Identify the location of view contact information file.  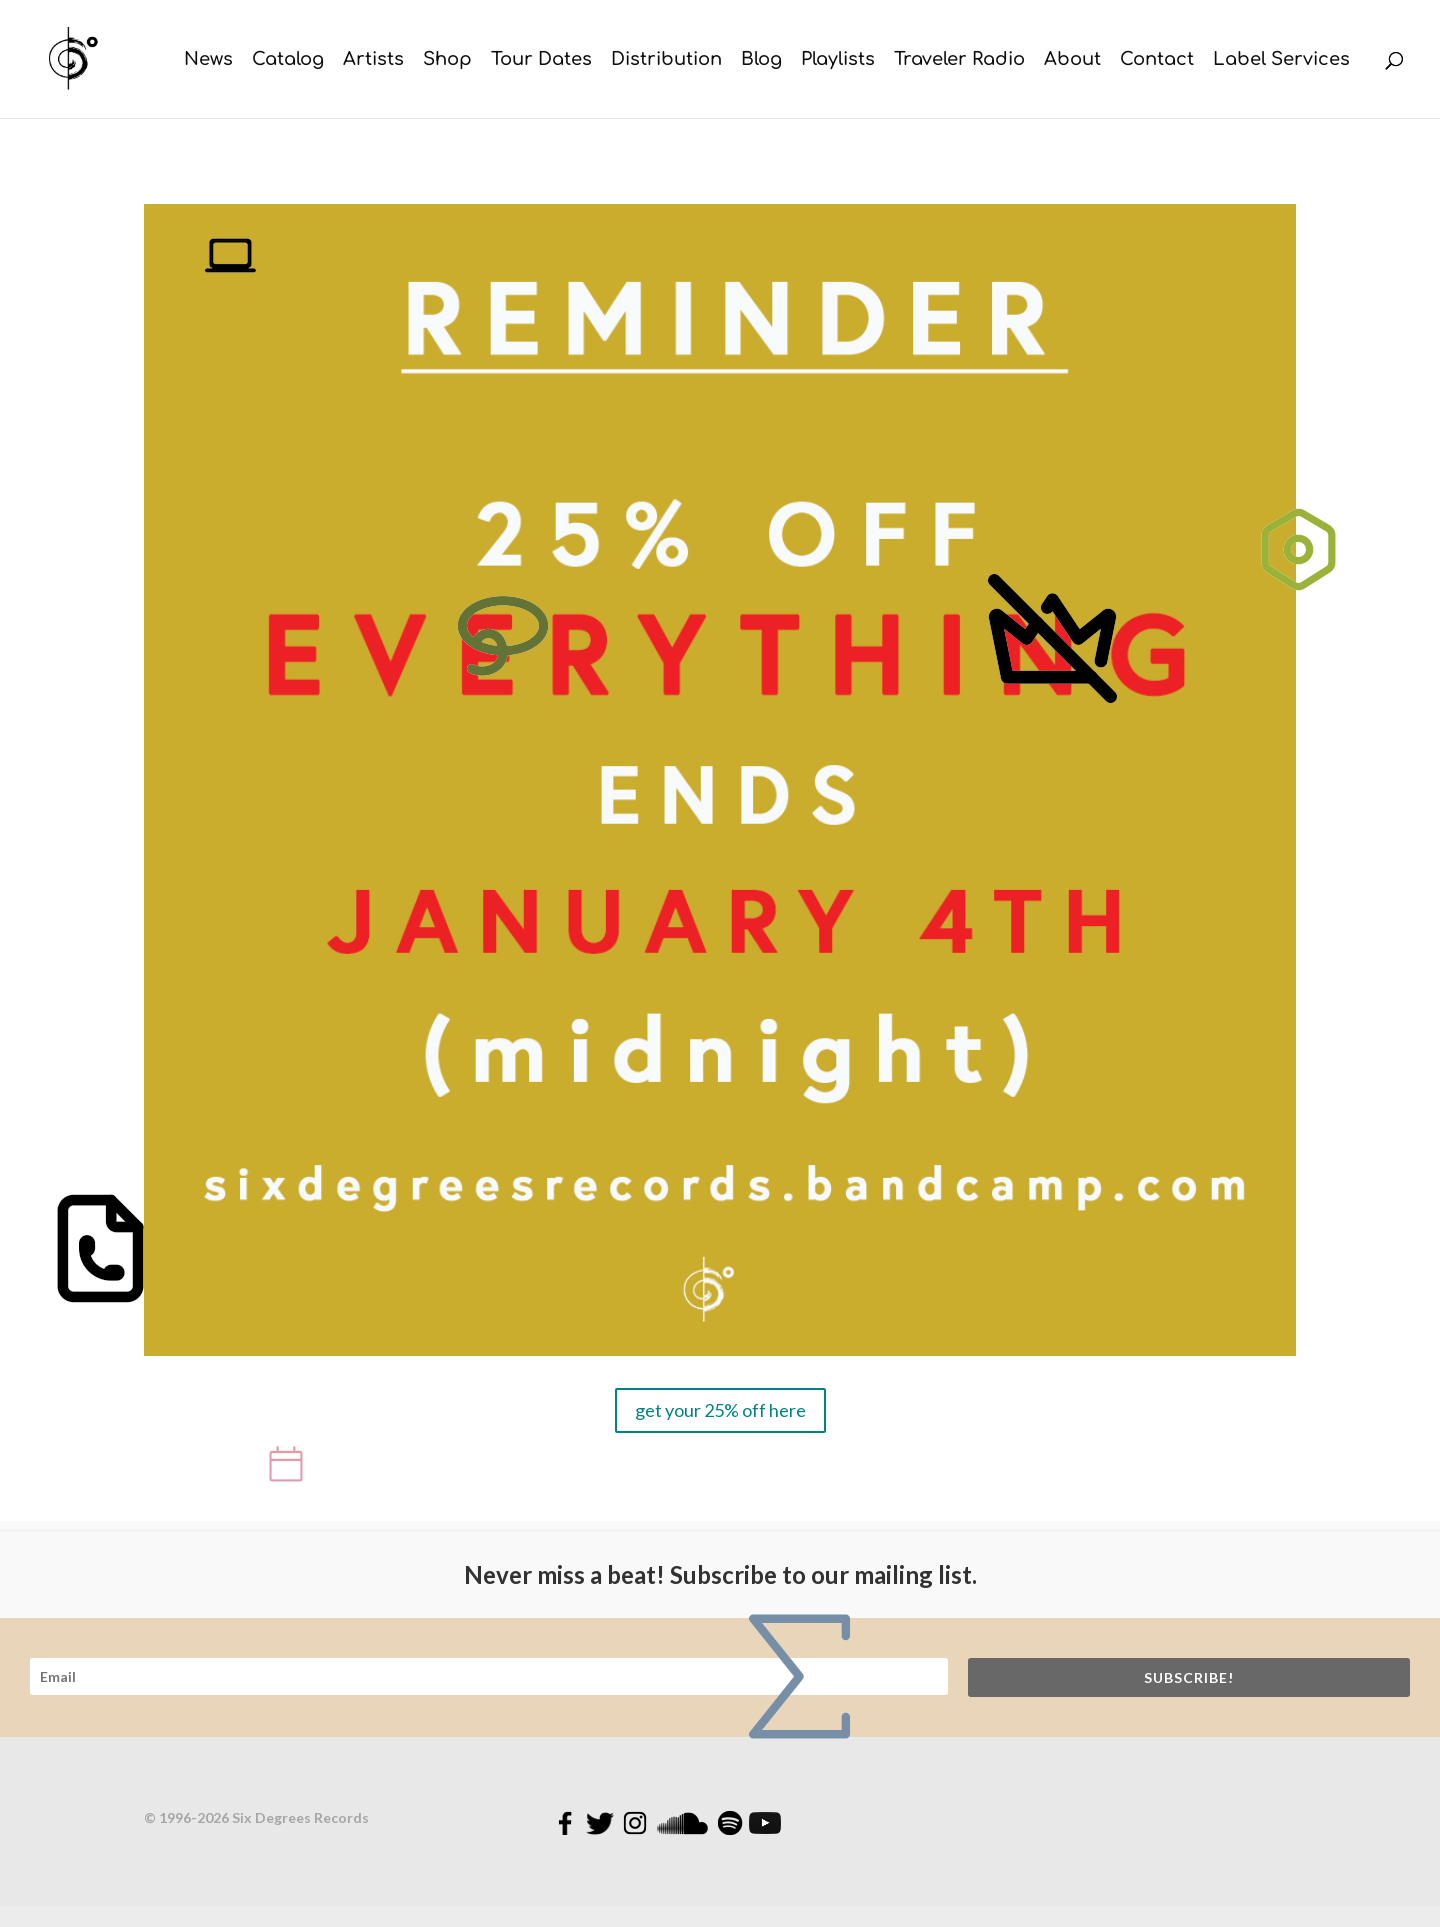
(100, 1248).